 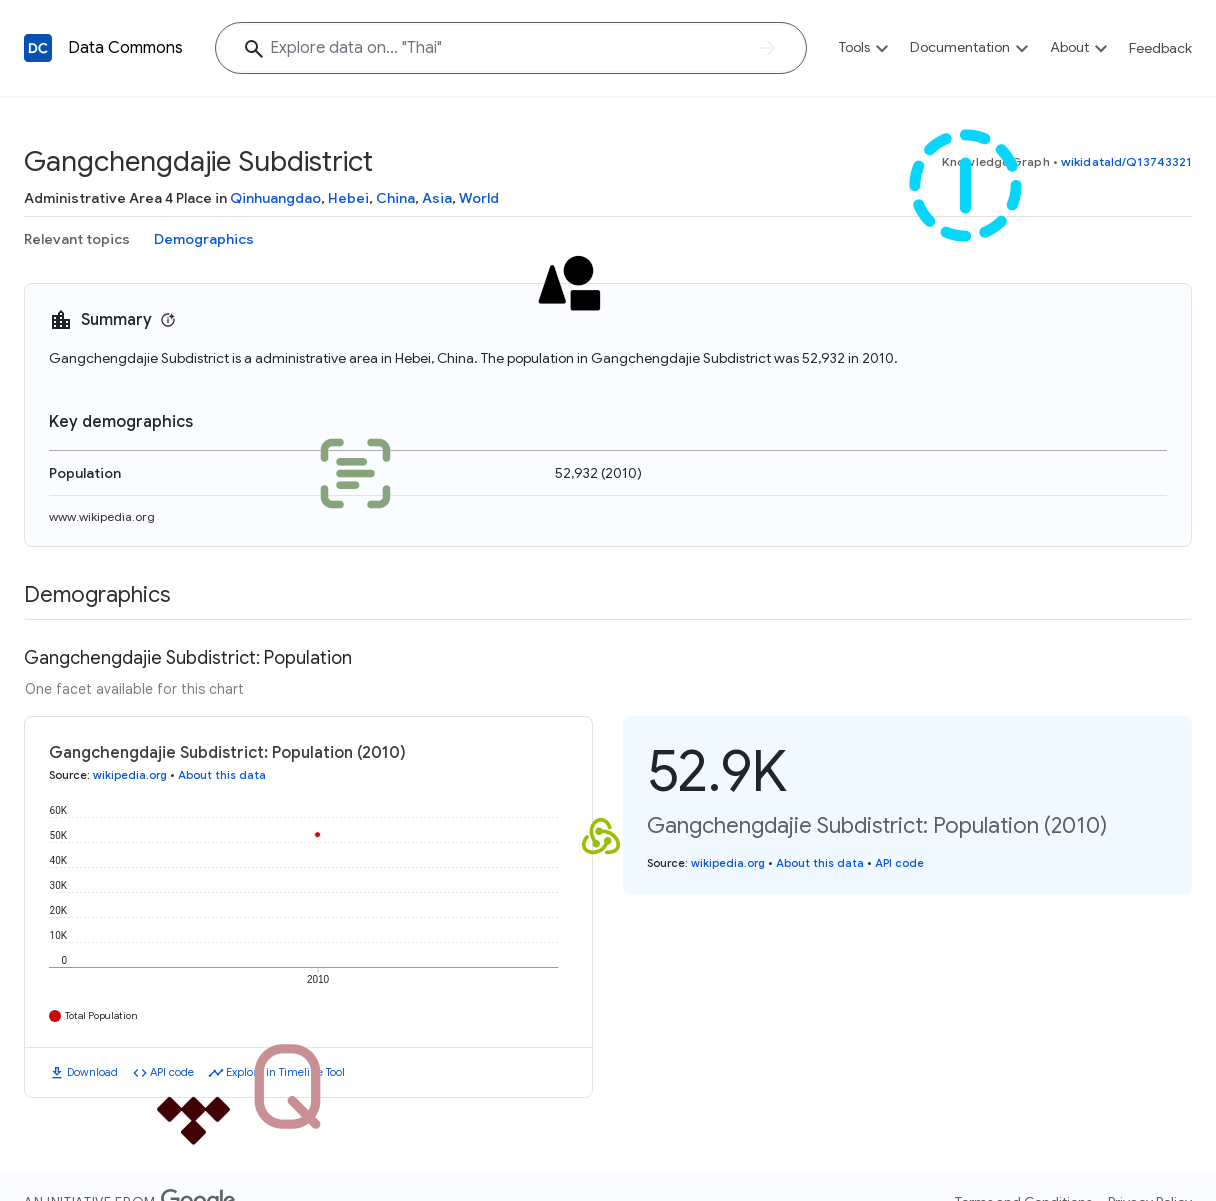 I want to click on view additional information, so click(x=965, y=185).